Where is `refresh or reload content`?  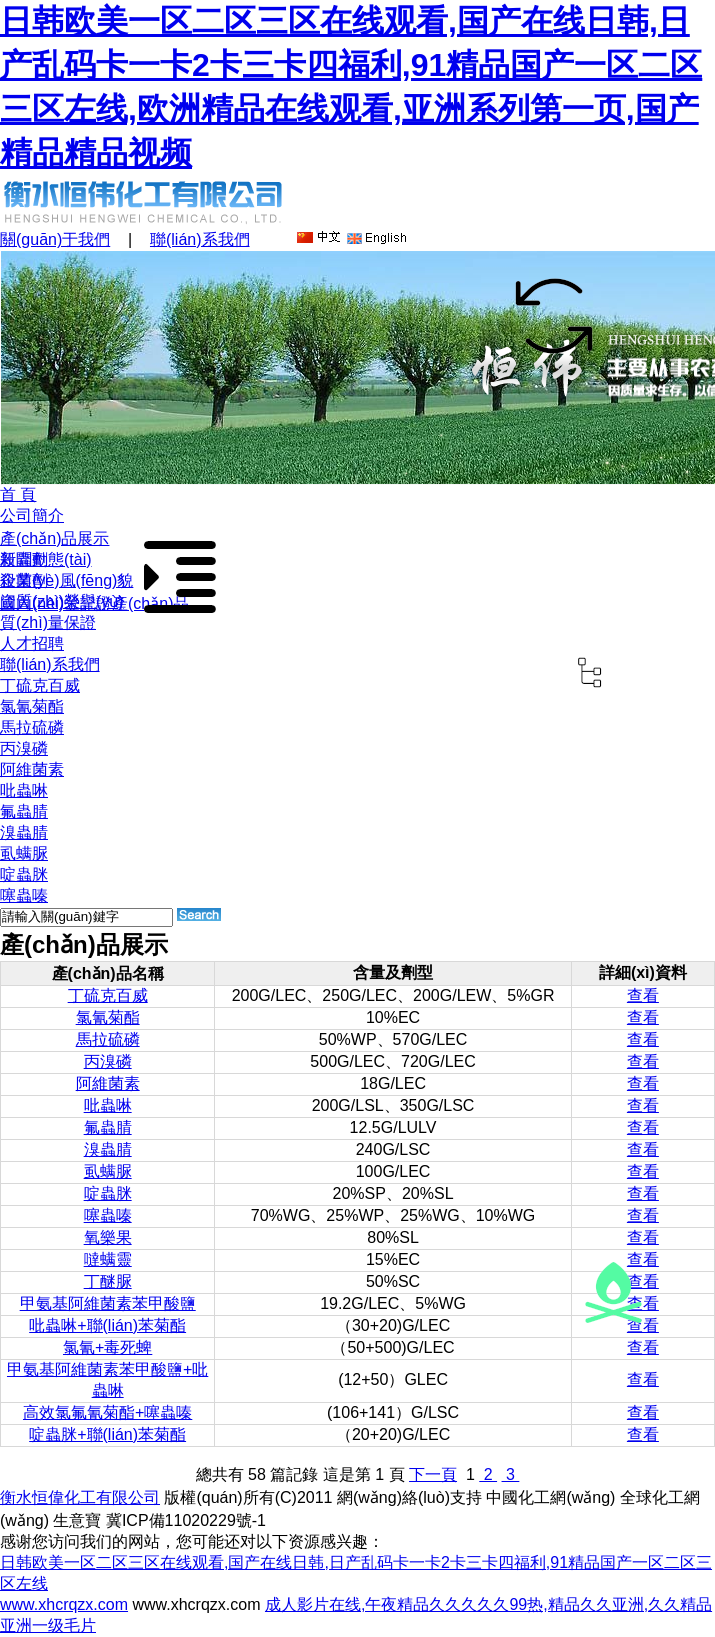 refresh or reload content is located at coordinates (554, 316).